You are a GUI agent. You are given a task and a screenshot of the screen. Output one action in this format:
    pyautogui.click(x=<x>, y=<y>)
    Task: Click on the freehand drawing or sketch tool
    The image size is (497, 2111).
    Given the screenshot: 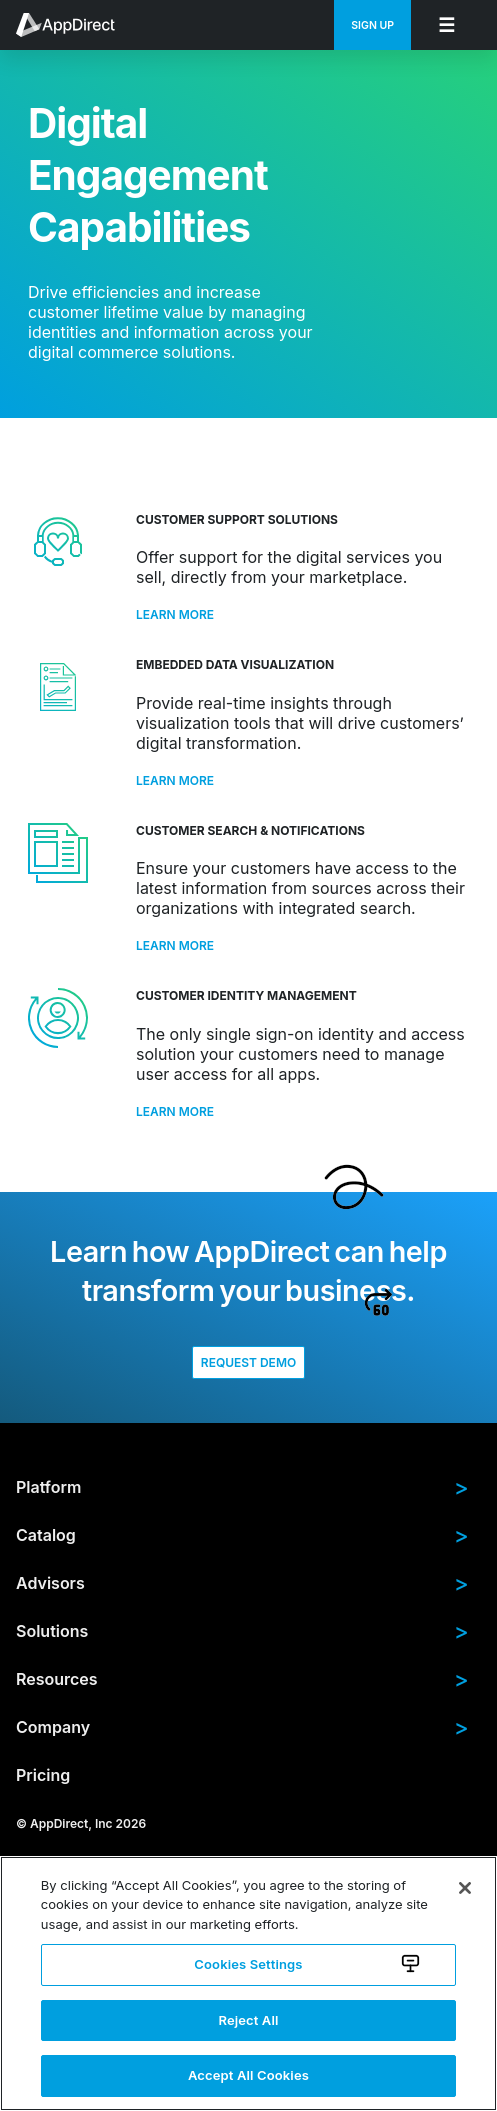 What is the action you would take?
    pyautogui.click(x=351, y=1187)
    